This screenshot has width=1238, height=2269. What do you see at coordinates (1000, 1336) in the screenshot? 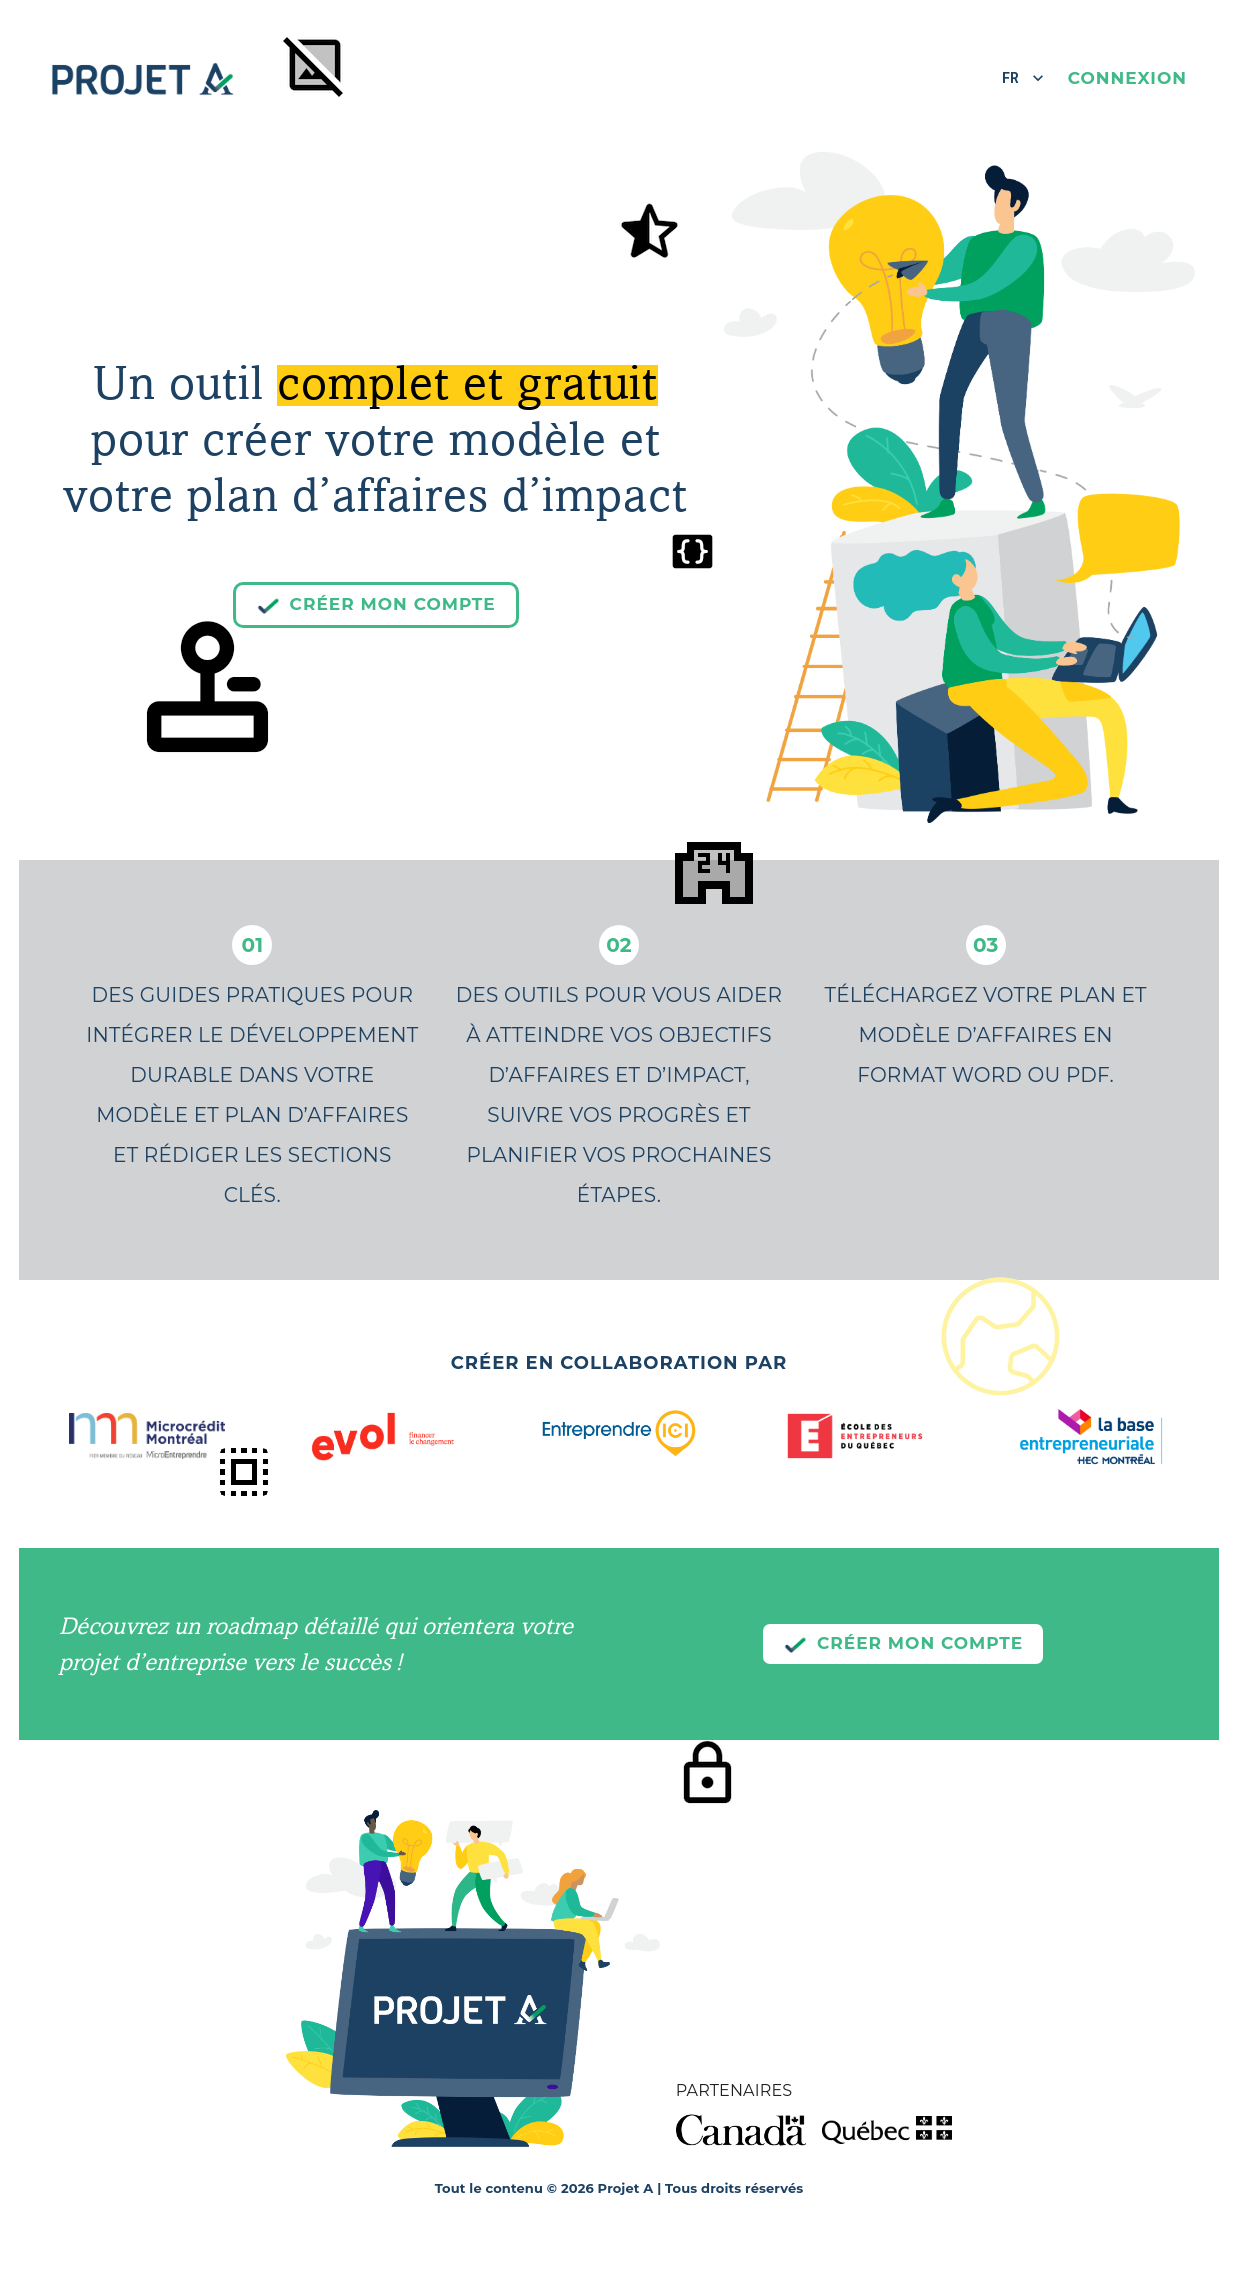
I see `switch to international or global settings` at bounding box center [1000, 1336].